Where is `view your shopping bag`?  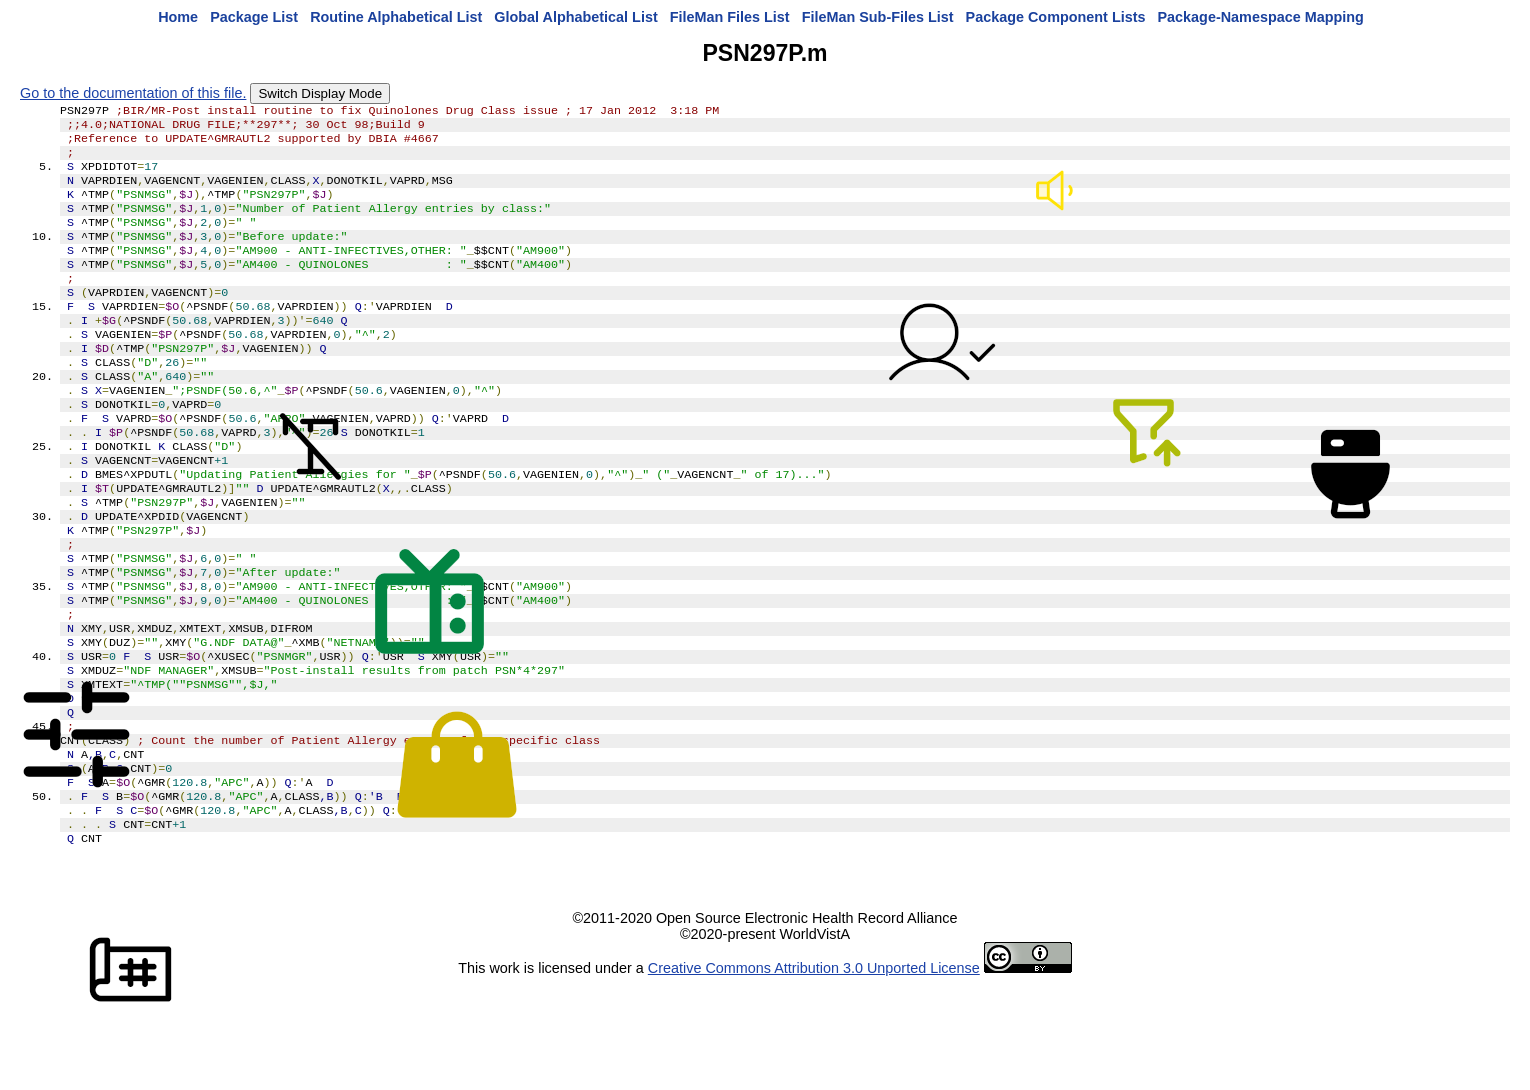 view your shopping bag is located at coordinates (457, 771).